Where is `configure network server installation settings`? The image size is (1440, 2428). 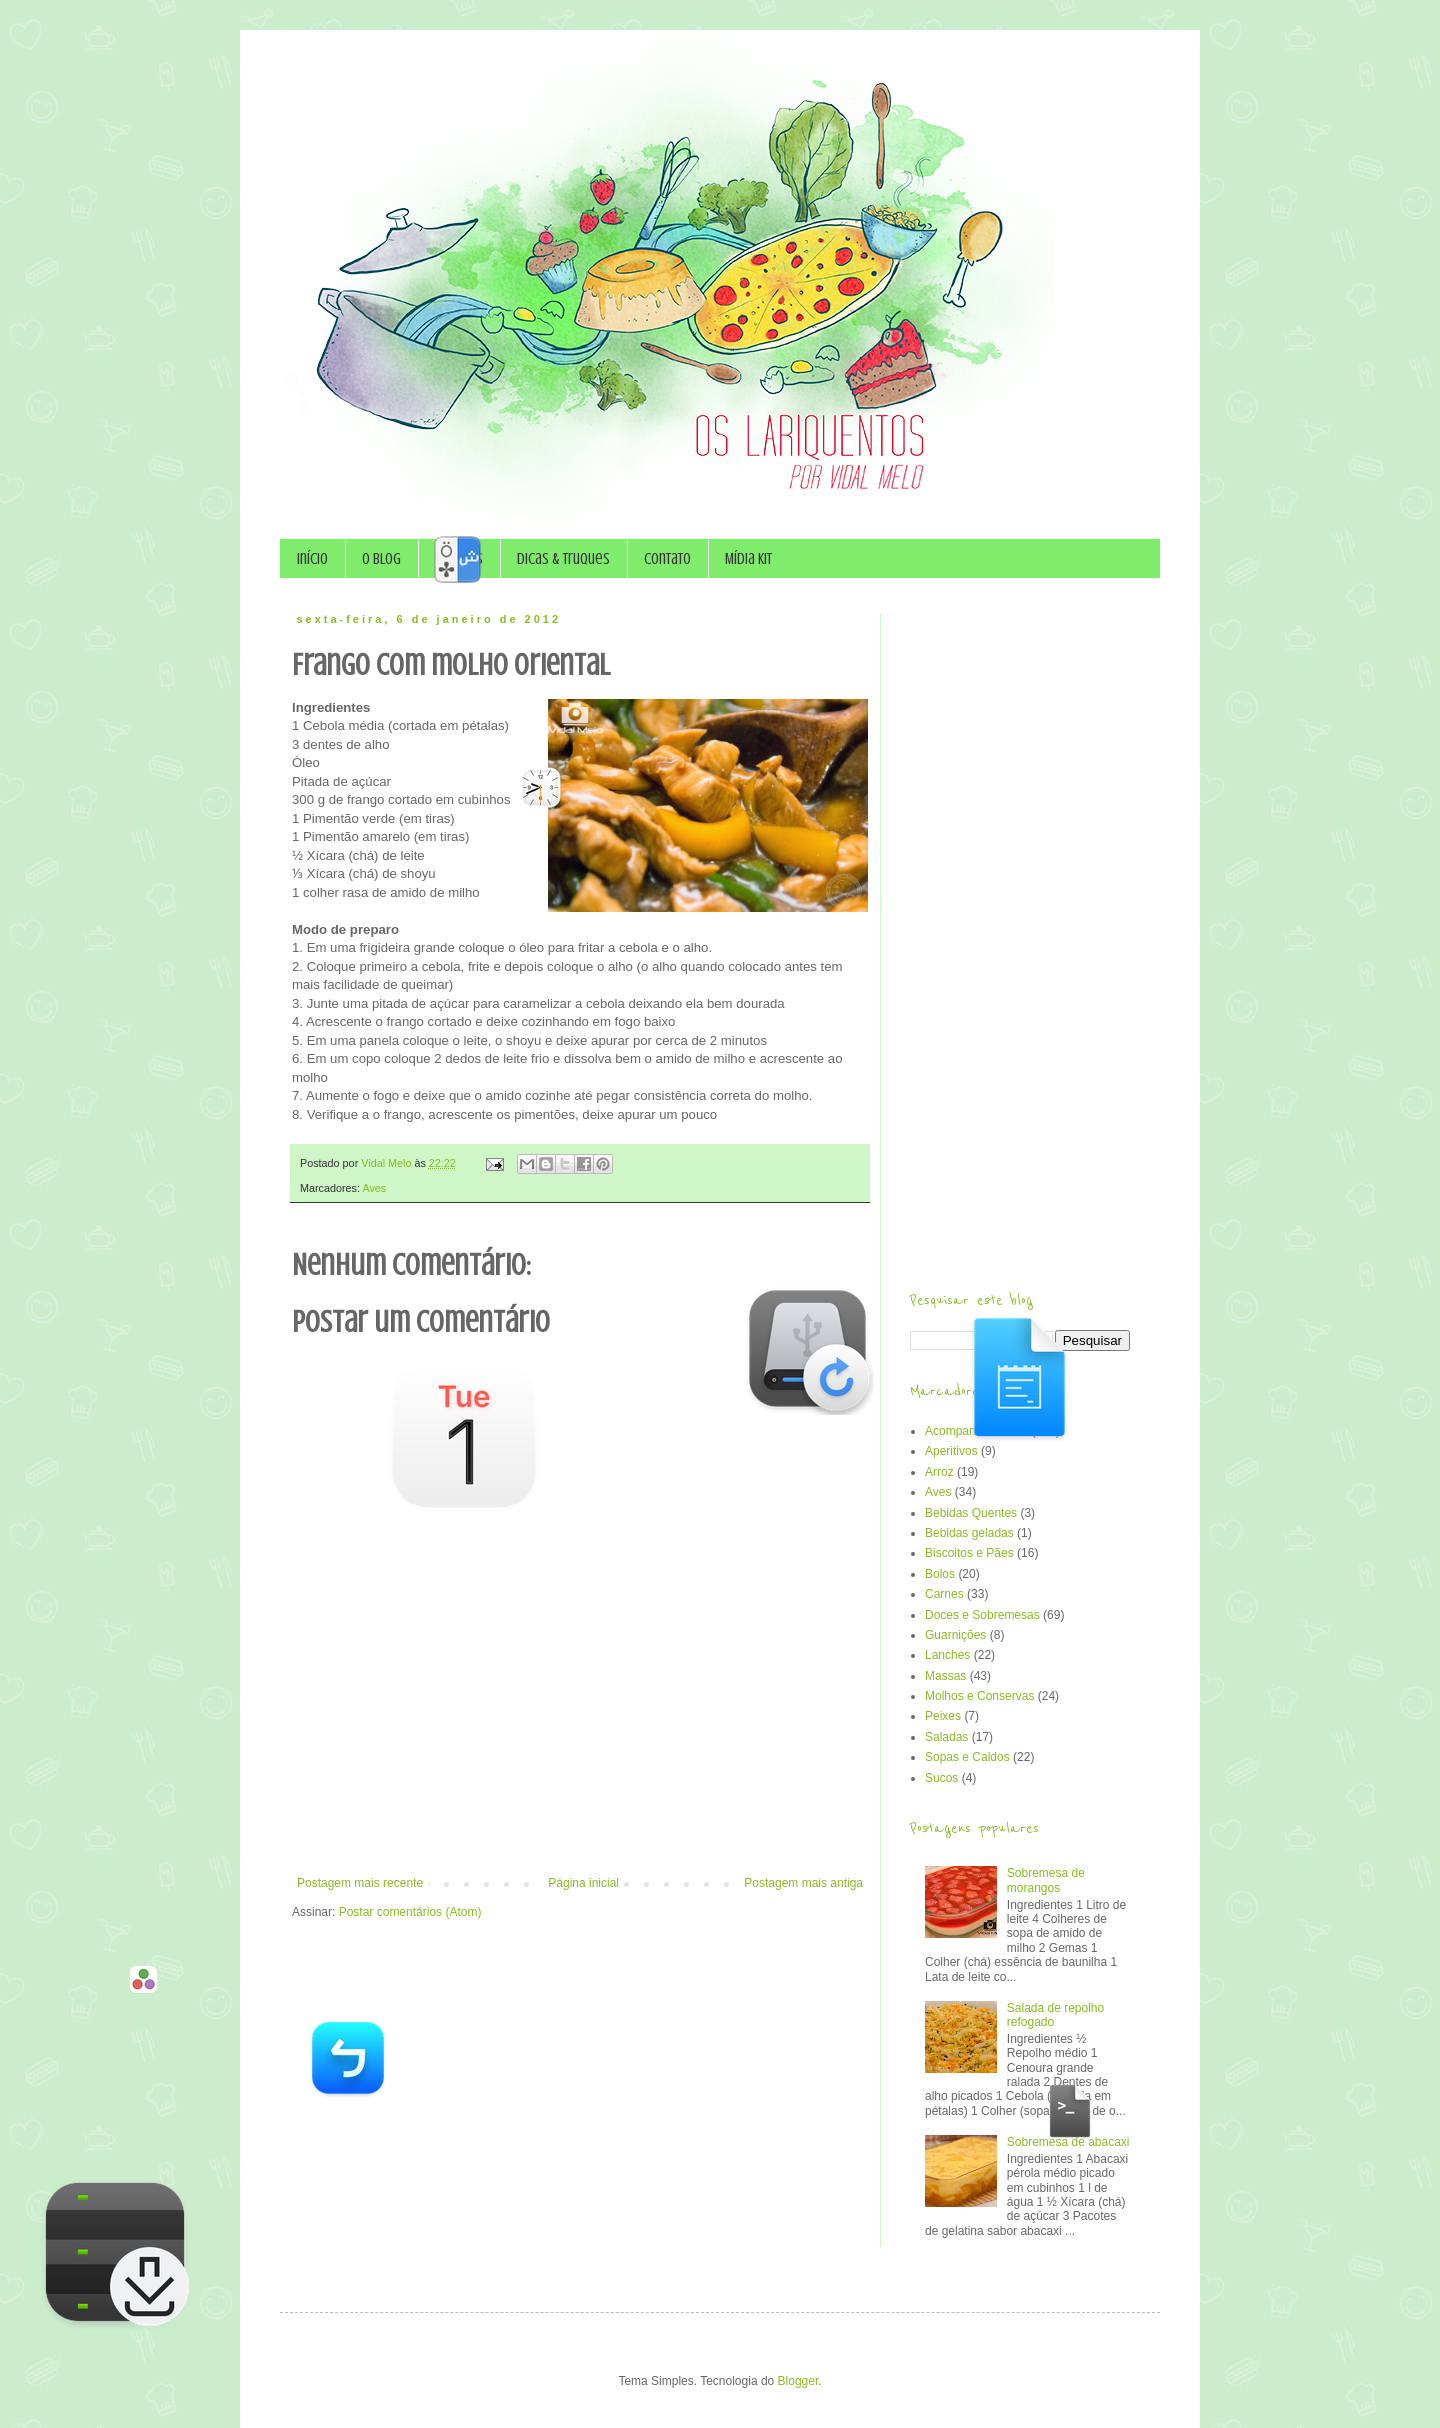 configure network server installation settings is located at coordinates (115, 2252).